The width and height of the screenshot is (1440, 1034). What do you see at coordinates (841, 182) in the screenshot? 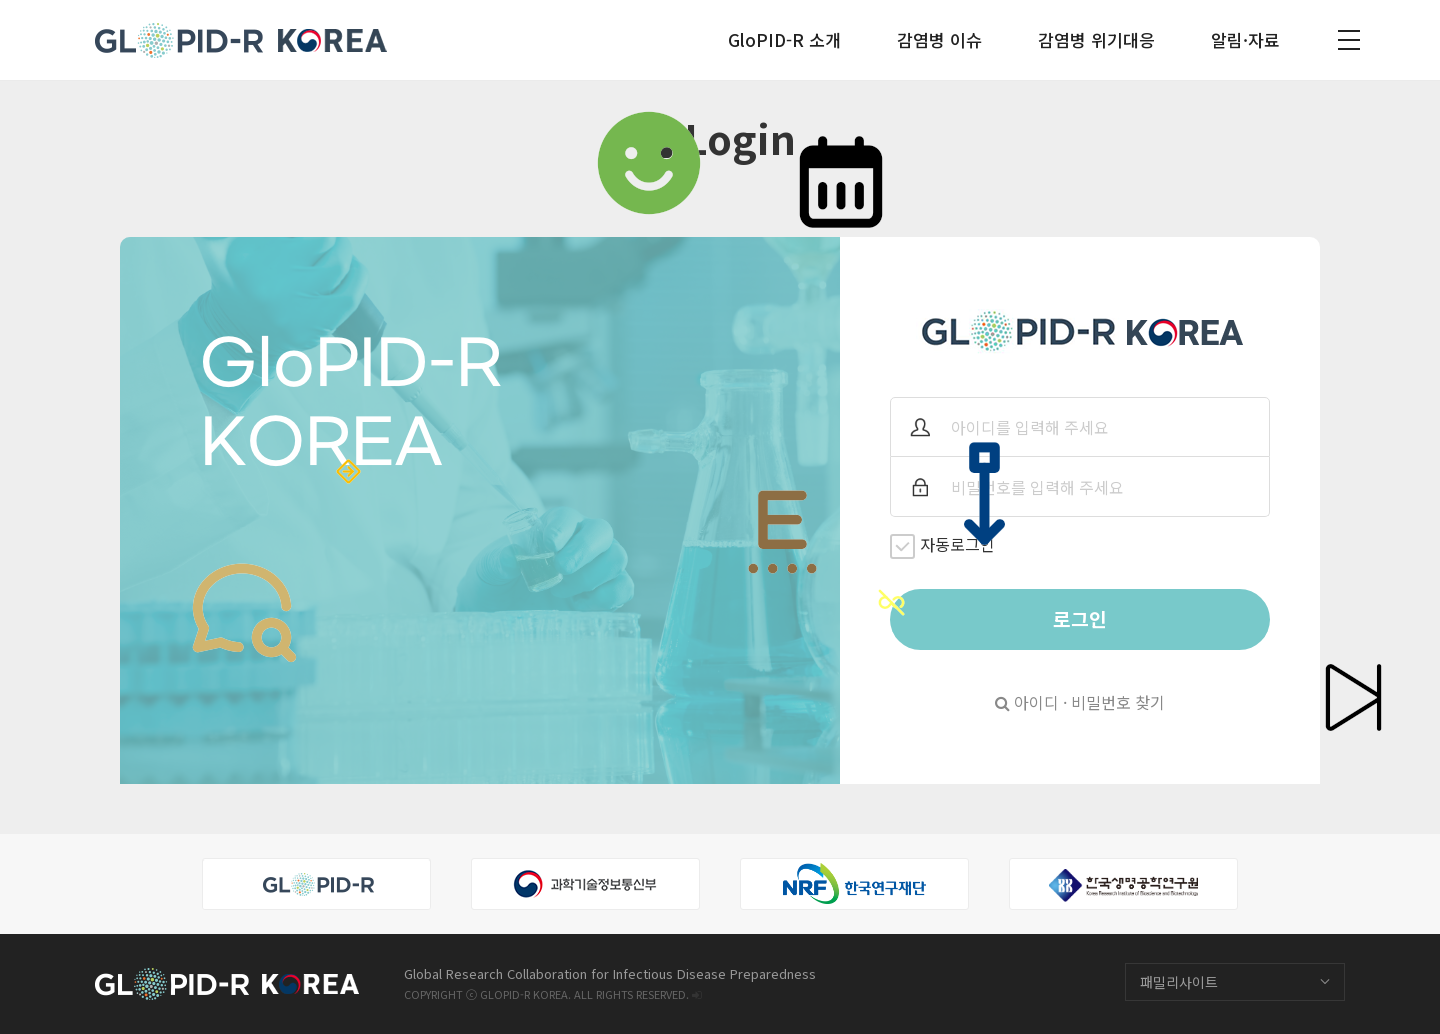
I see `view monthly calendar` at bounding box center [841, 182].